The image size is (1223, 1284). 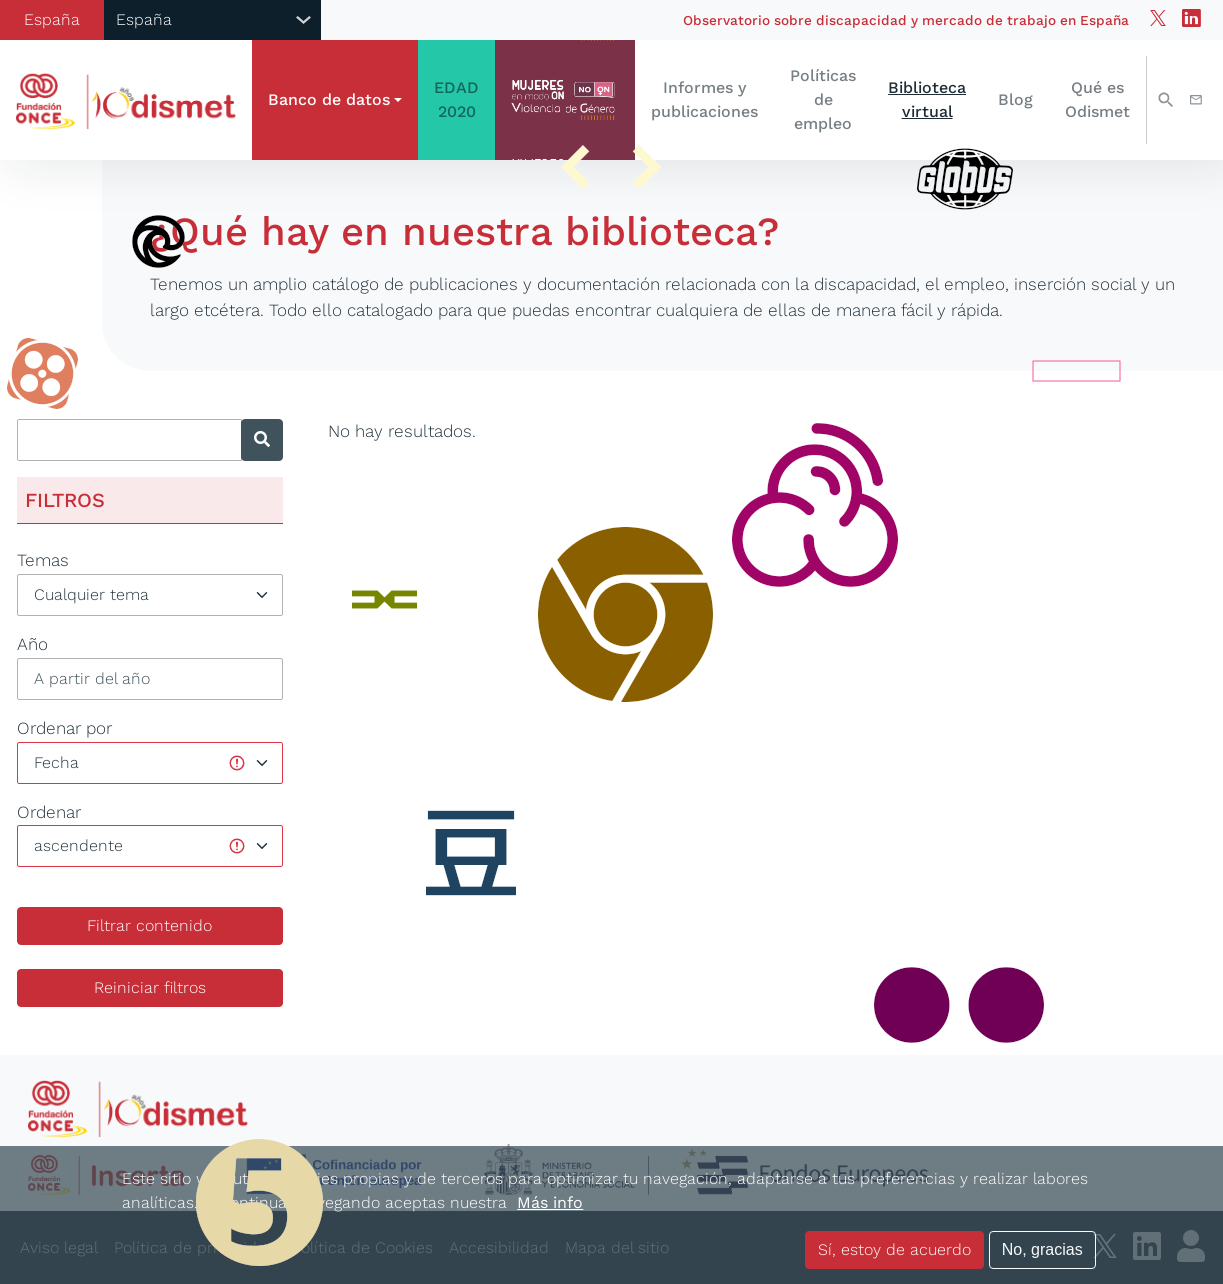 I want to click on sonarqube cloud logo, so click(x=815, y=505).